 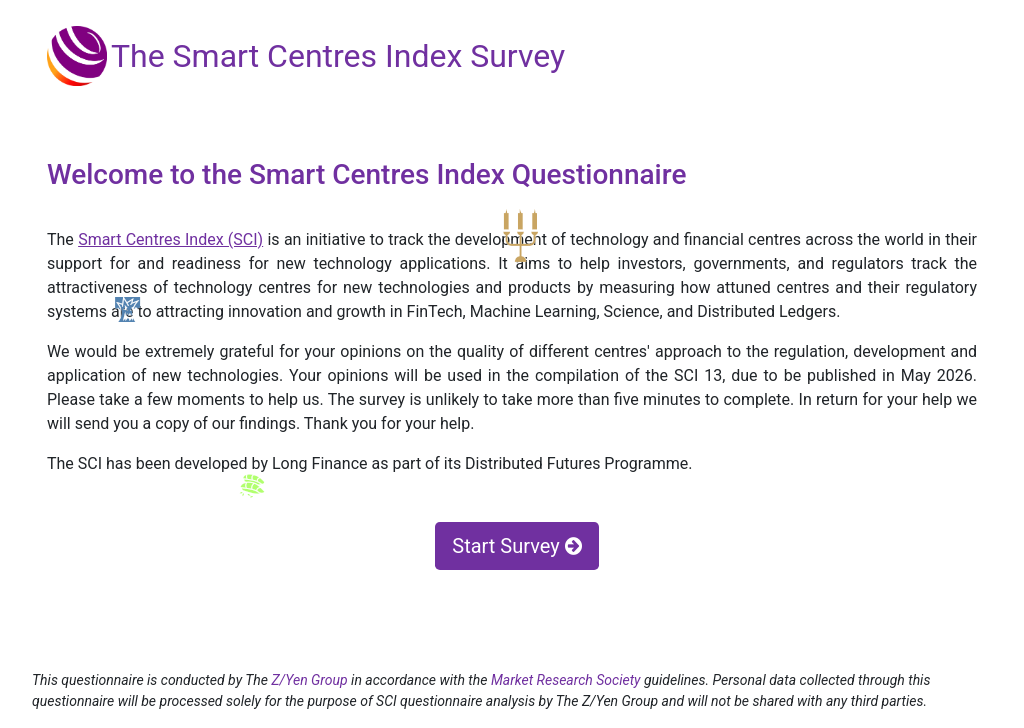 What do you see at coordinates (127, 309) in the screenshot?
I see `indicates a cursed or haunted forest area` at bounding box center [127, 309].